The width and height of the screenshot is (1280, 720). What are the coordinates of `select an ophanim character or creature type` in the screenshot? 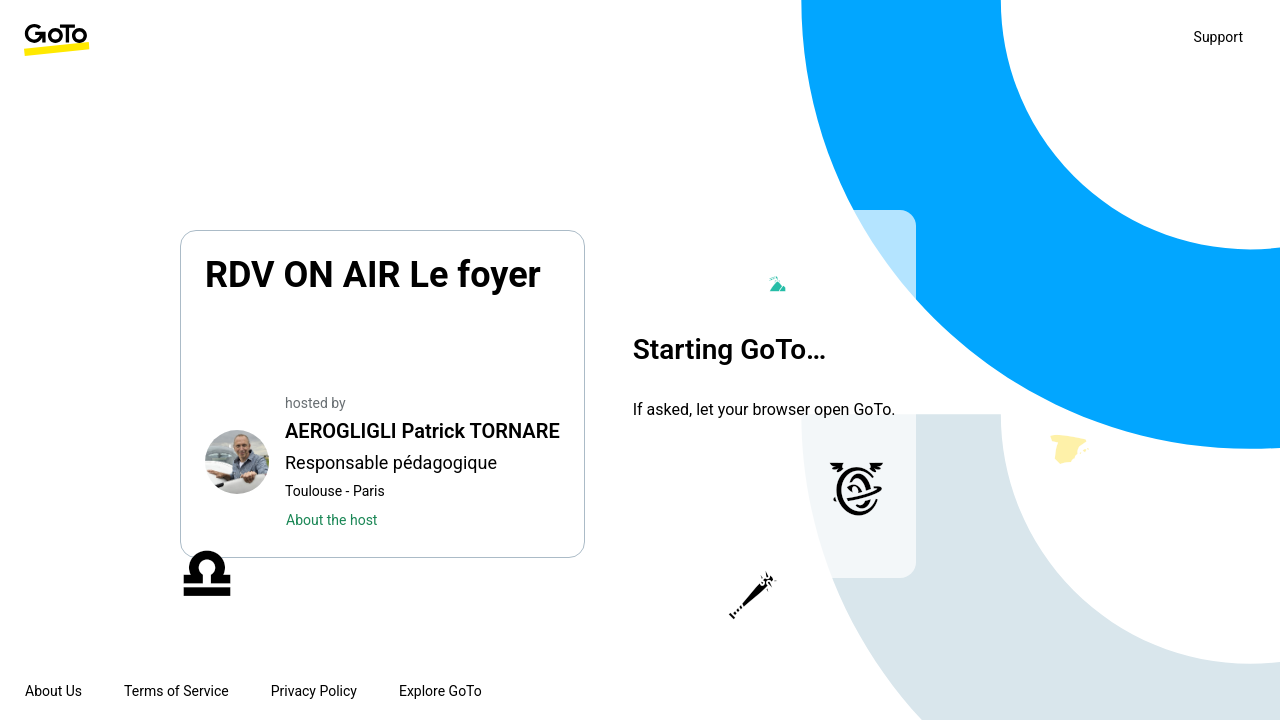 It's located at (857, 489).